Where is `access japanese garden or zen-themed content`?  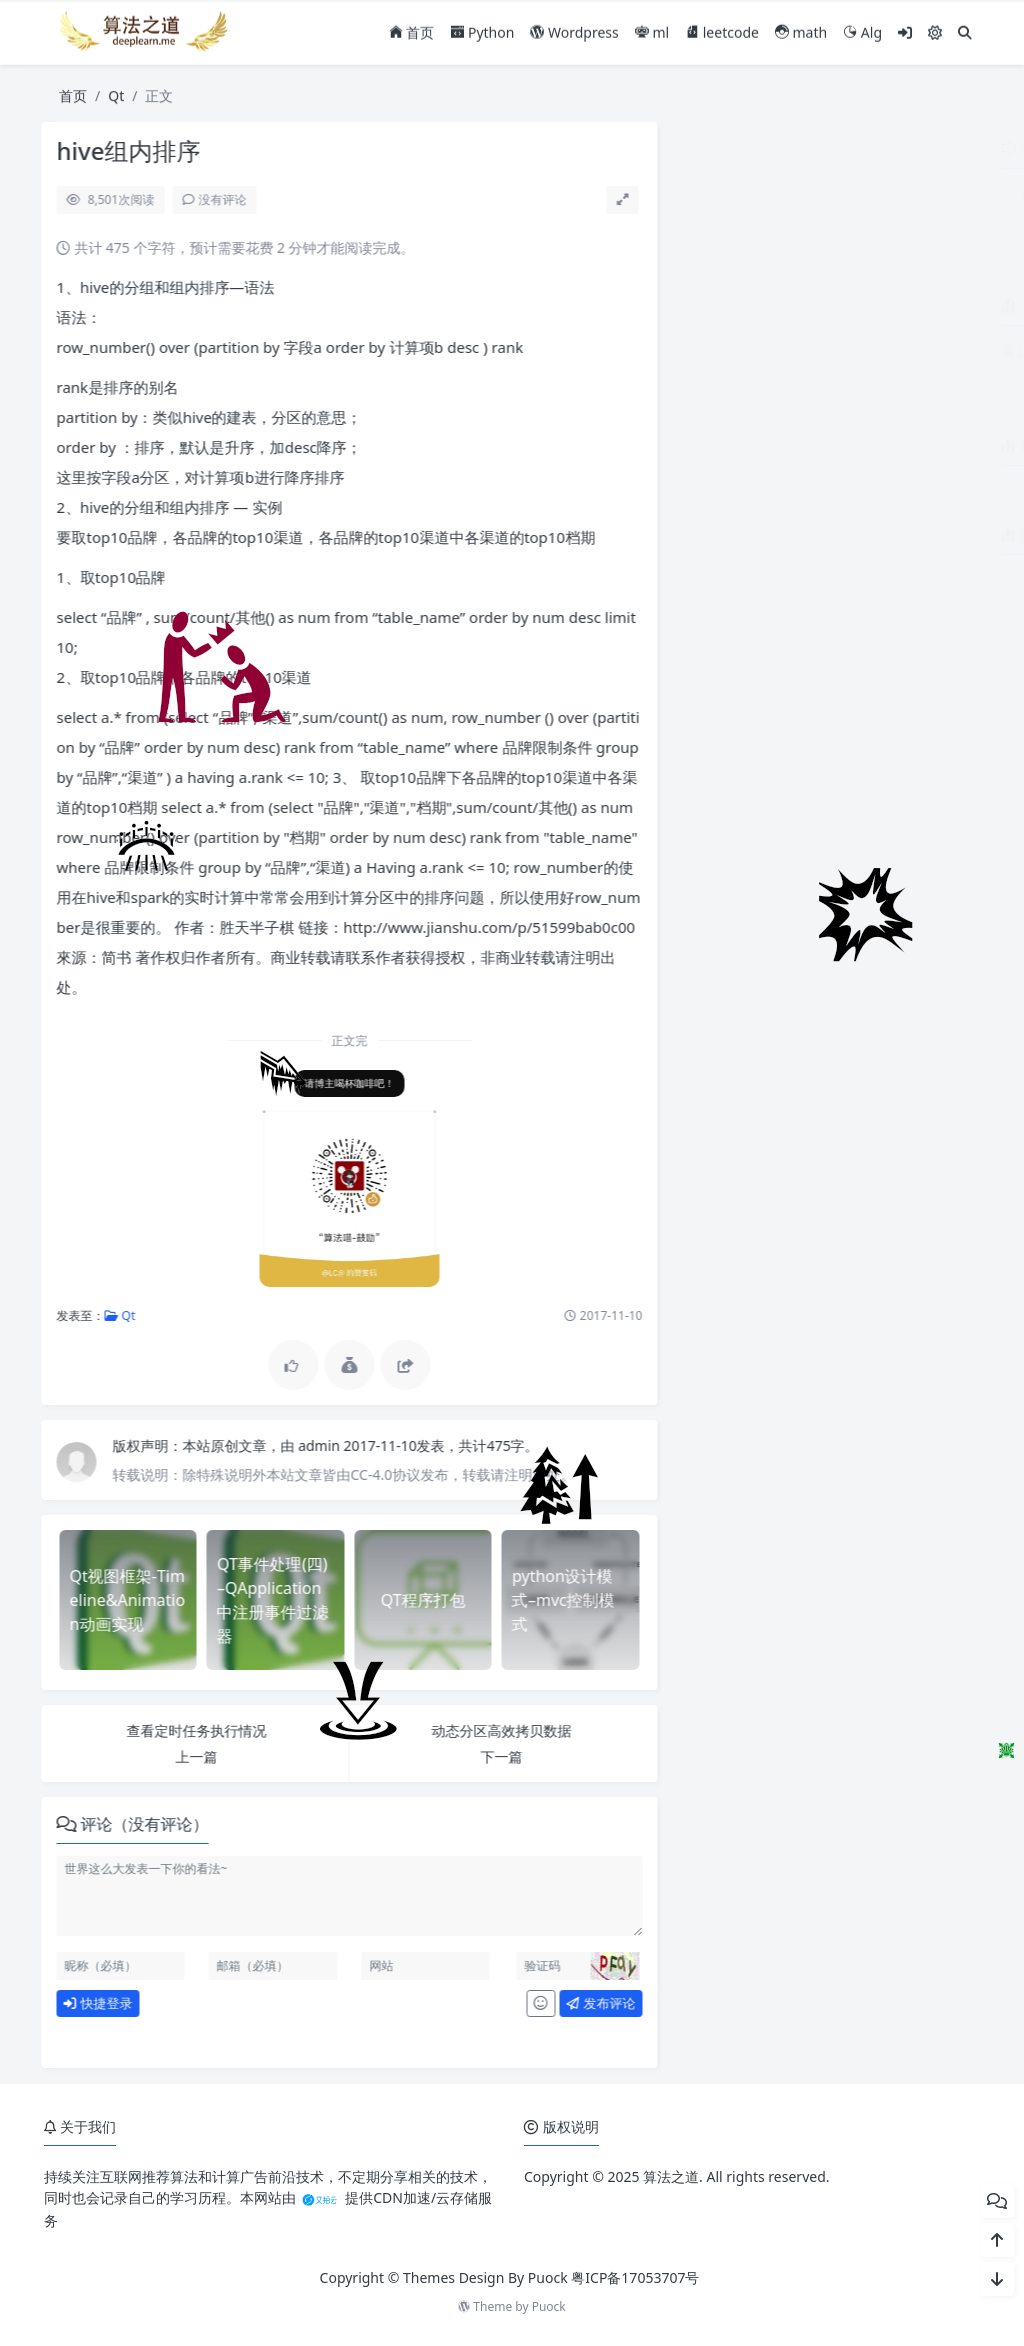
access japanese garden or zen-themed content is located at coordinates (146, 840).